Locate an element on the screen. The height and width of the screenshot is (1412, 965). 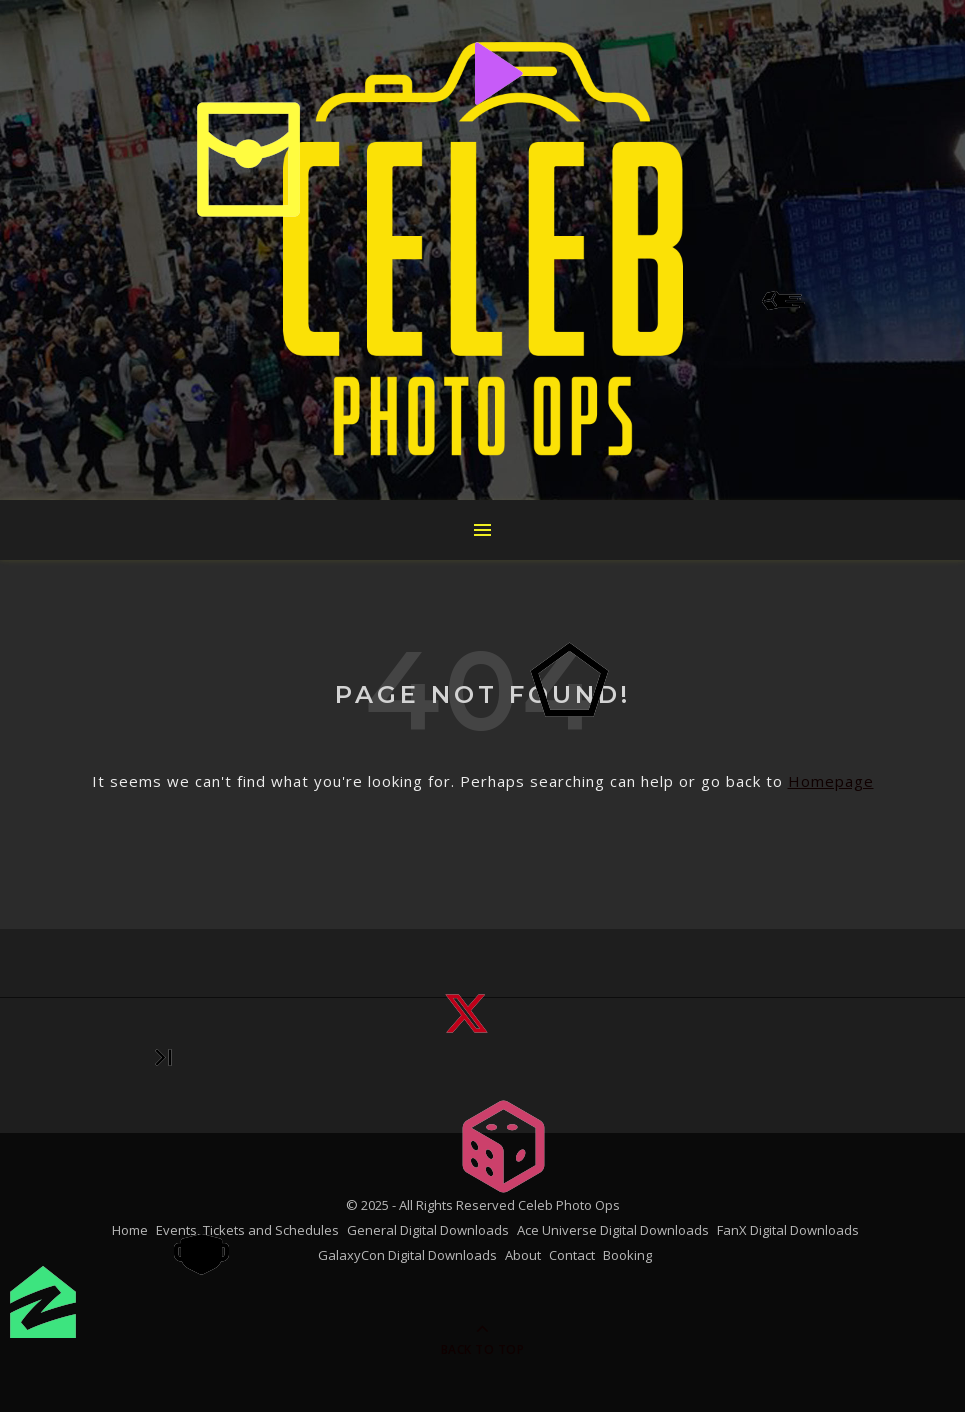
share to X (formerly Twitter) is located at coordinates (466, 1013).